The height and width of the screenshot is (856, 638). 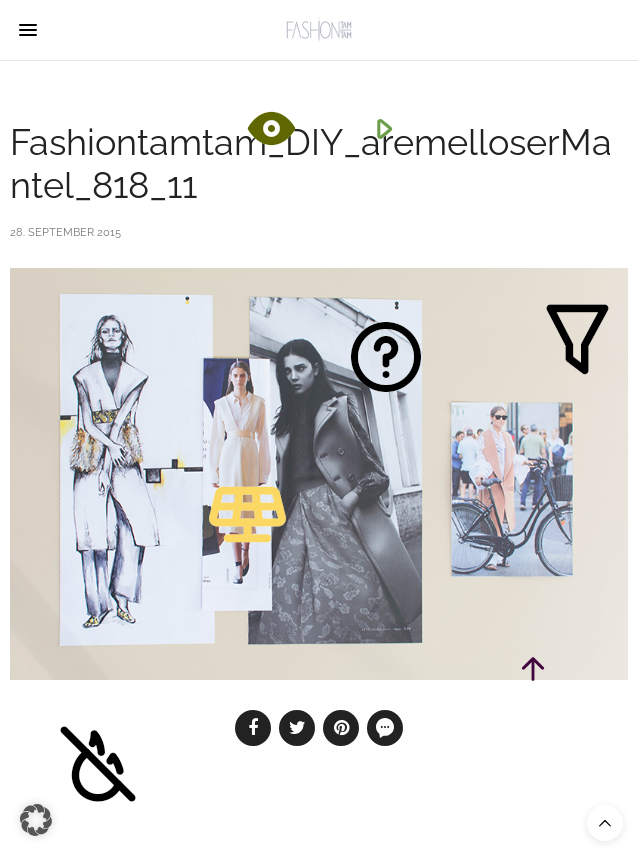 I want to click on filter or sort content, so click(x=577, y=335).